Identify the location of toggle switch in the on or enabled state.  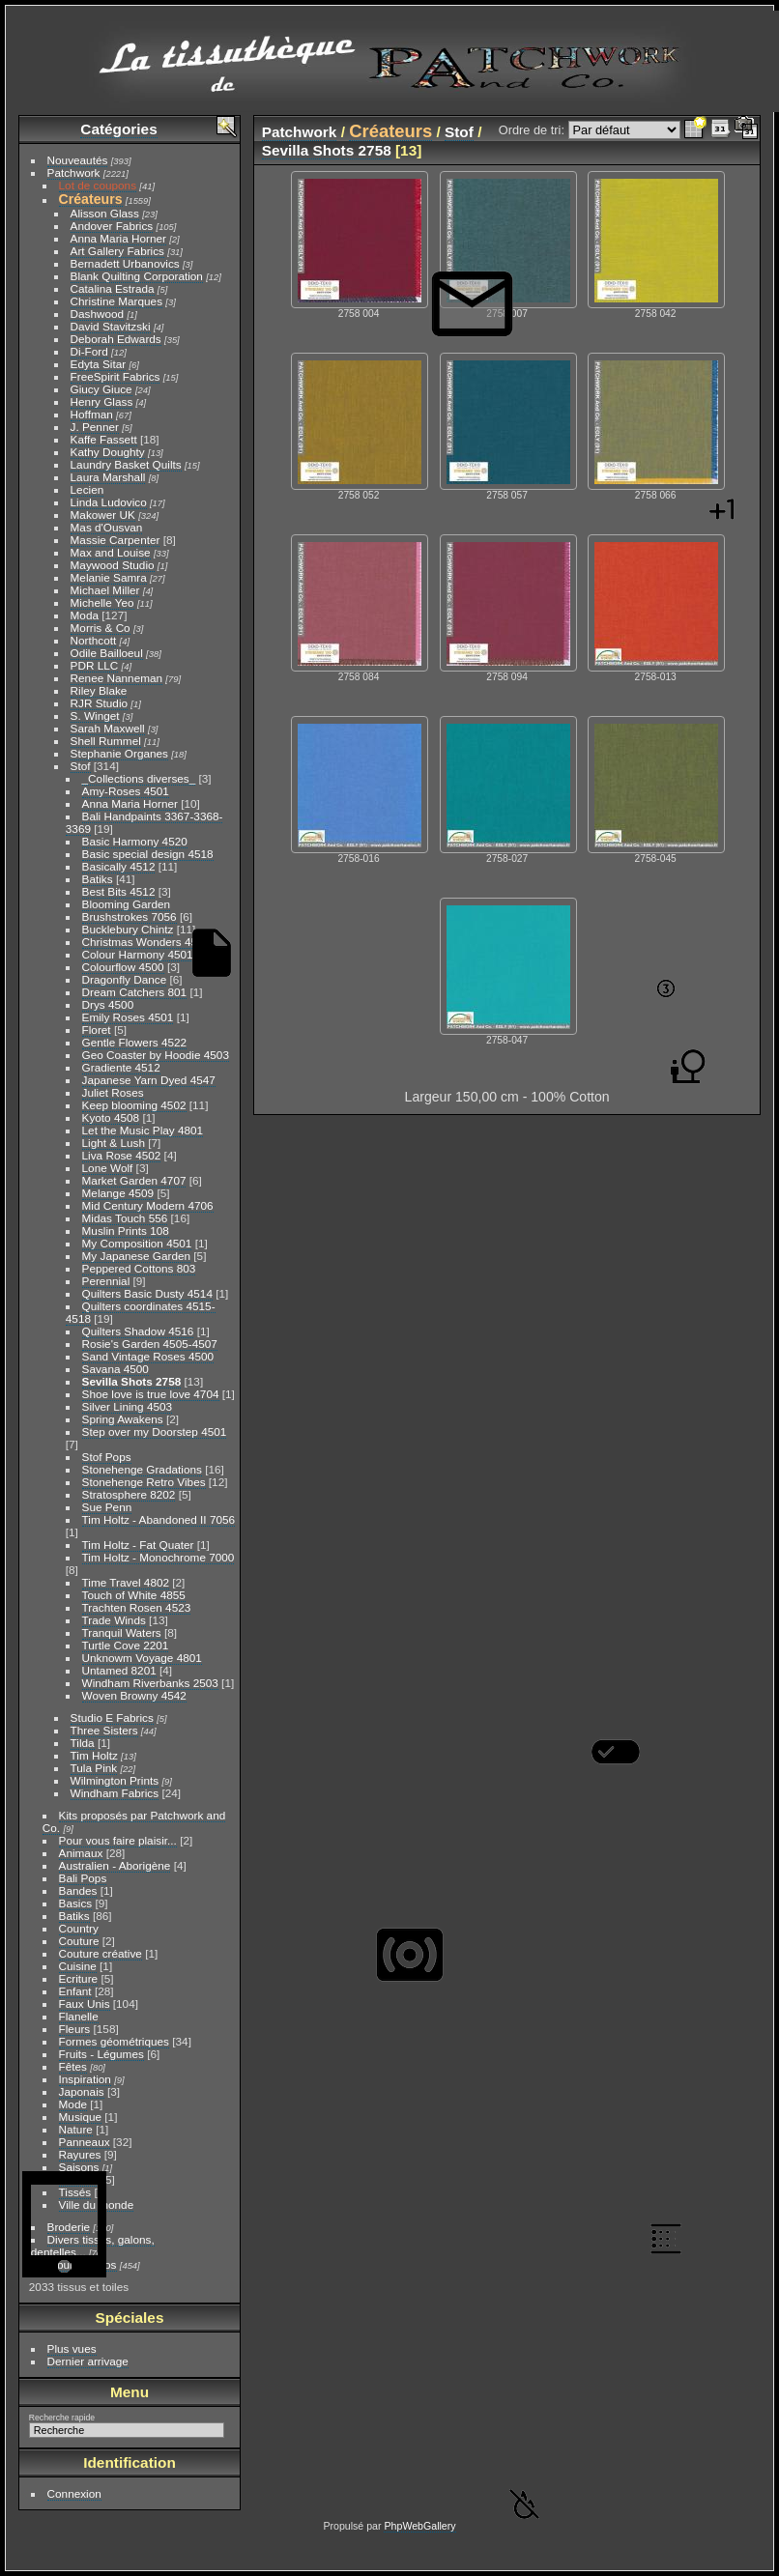
(616, 1752).